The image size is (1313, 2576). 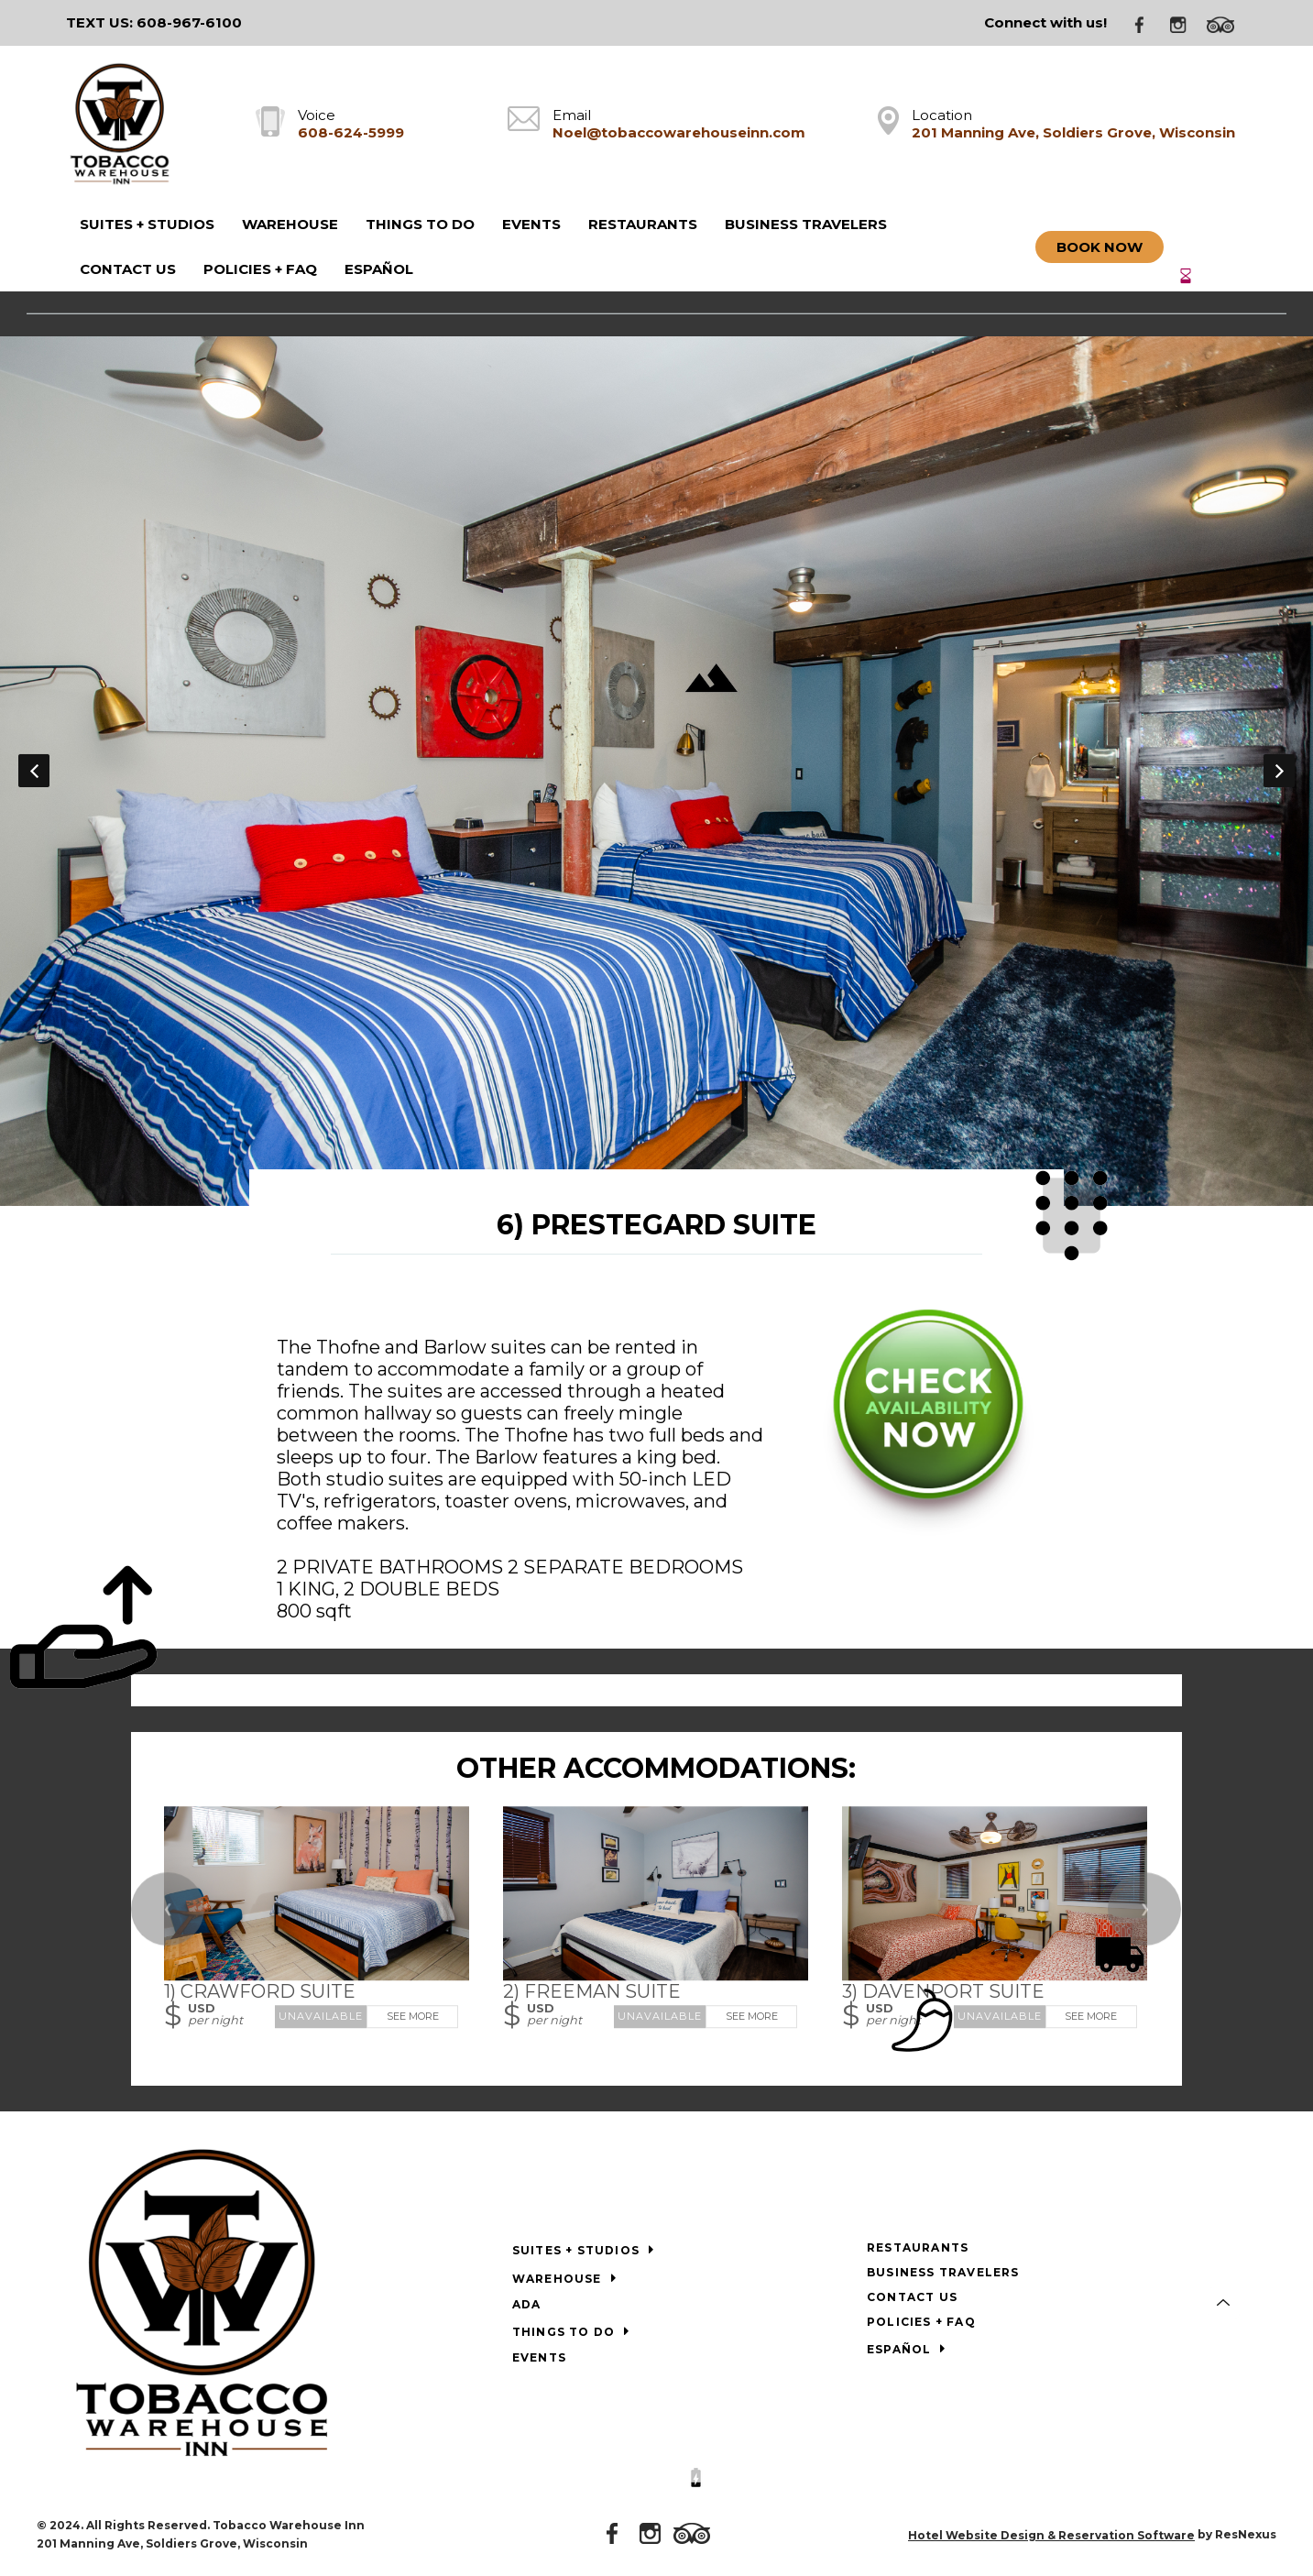 What do you see at coordinates (1120, 1955) in the screenshot?
I see `track your delivery status` at bounding box center [1120, 1955].